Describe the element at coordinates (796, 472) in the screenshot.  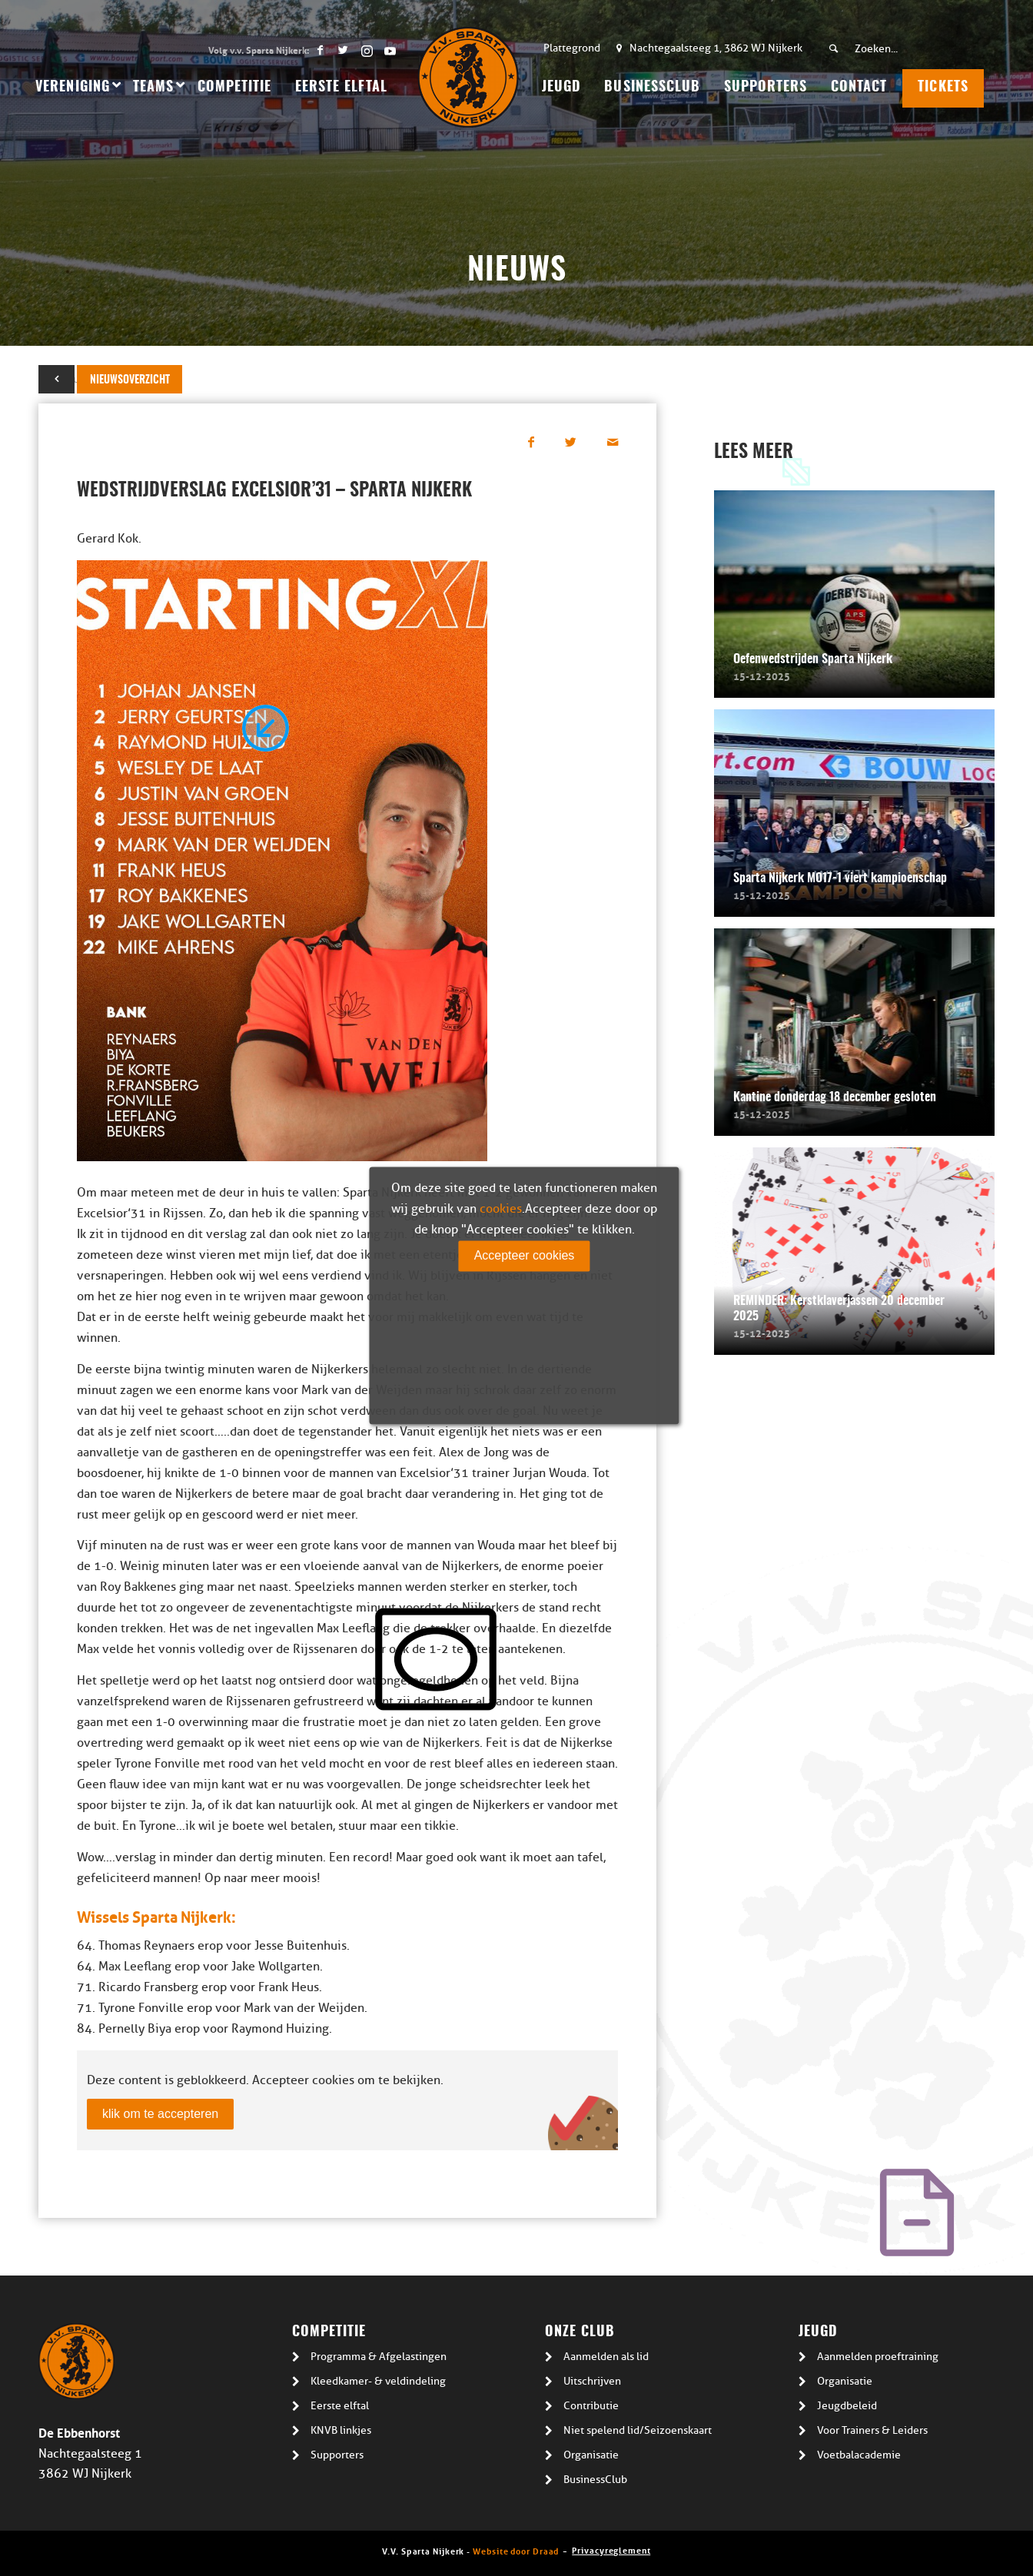
I see `merge or unite selected layers` at that location.